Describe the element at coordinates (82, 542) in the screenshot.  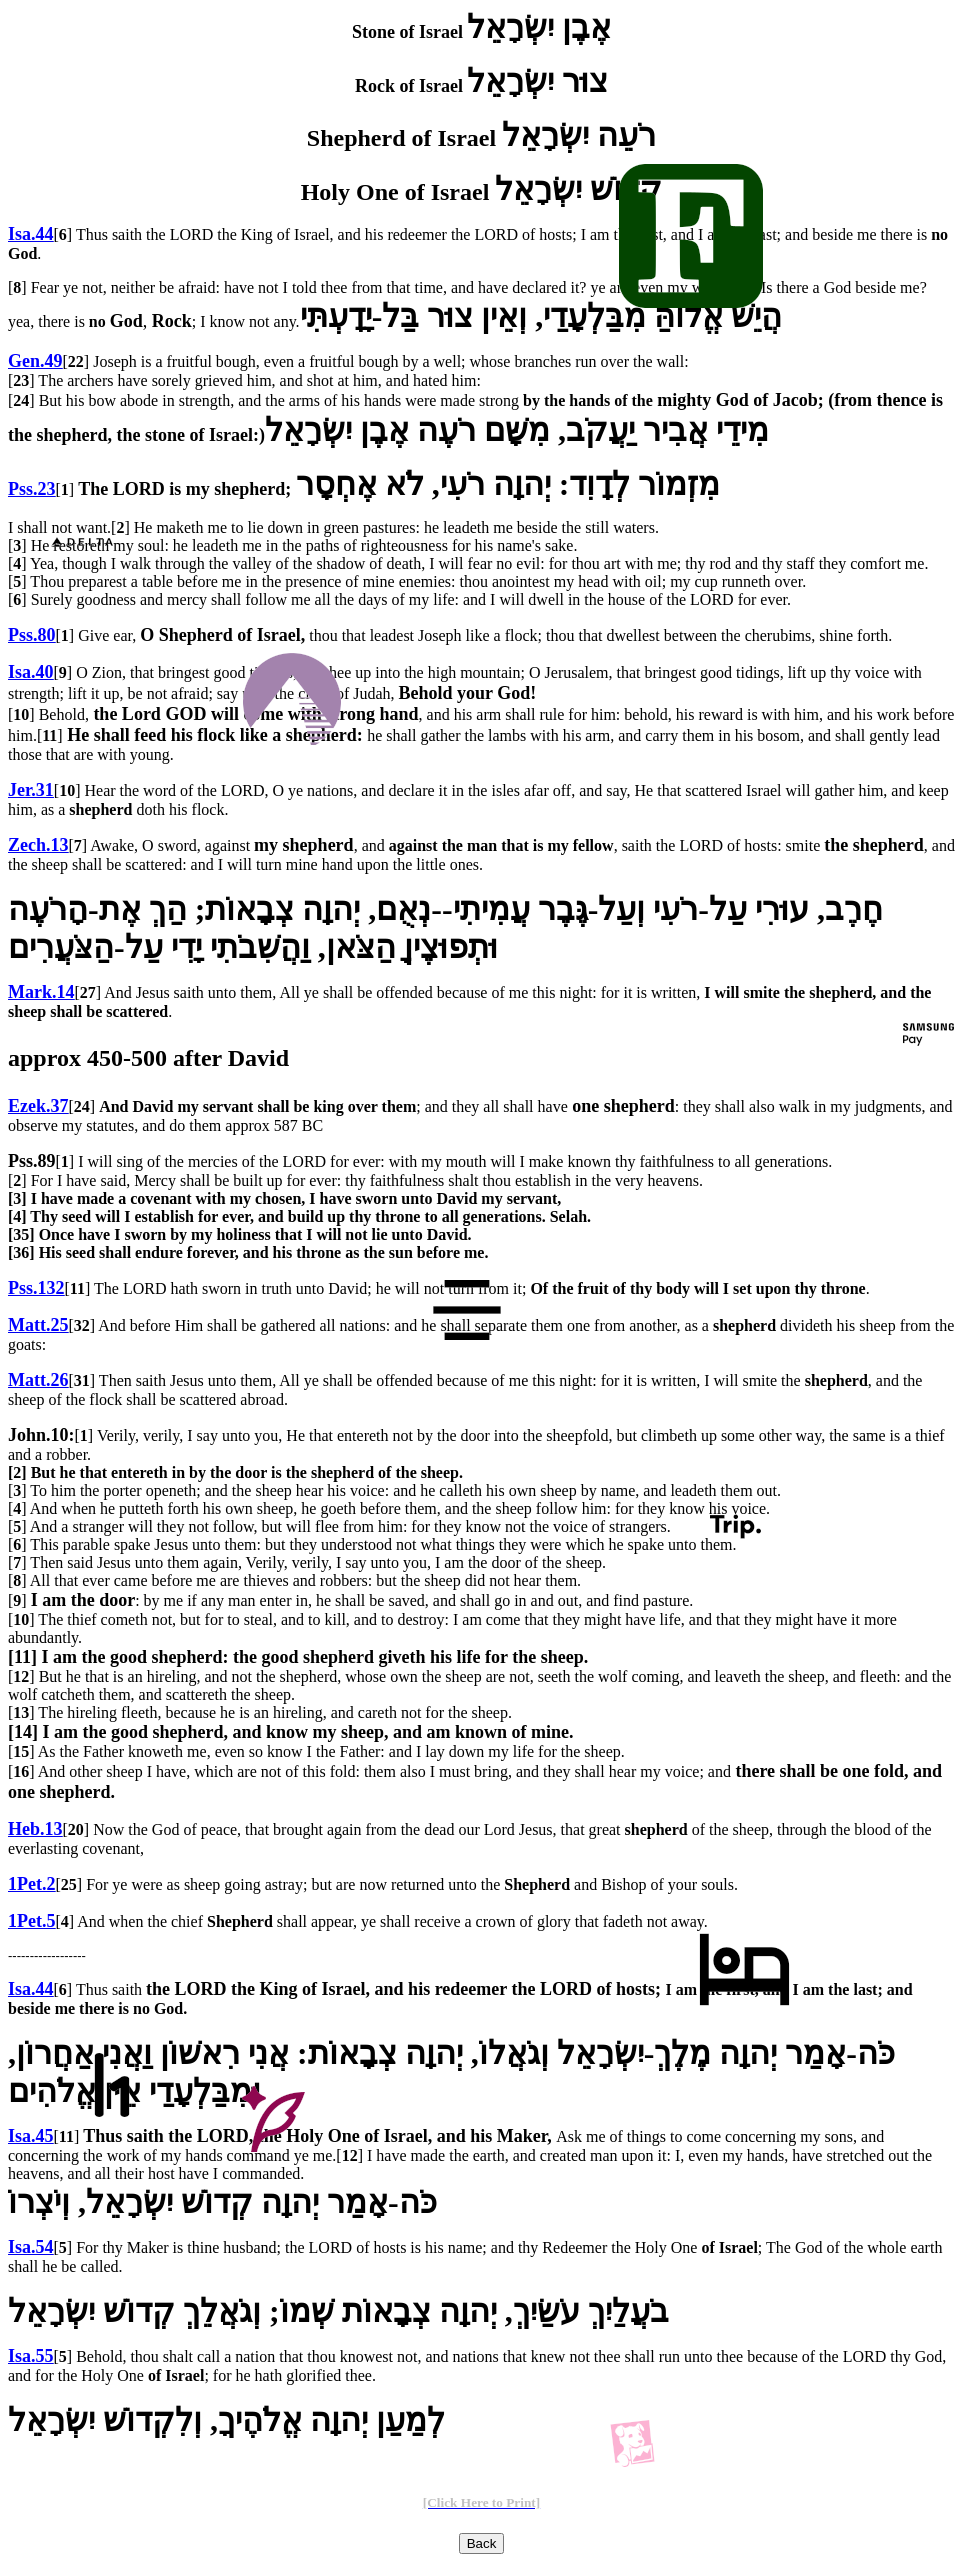
I see `open the Delta Air Lines app` at that location.